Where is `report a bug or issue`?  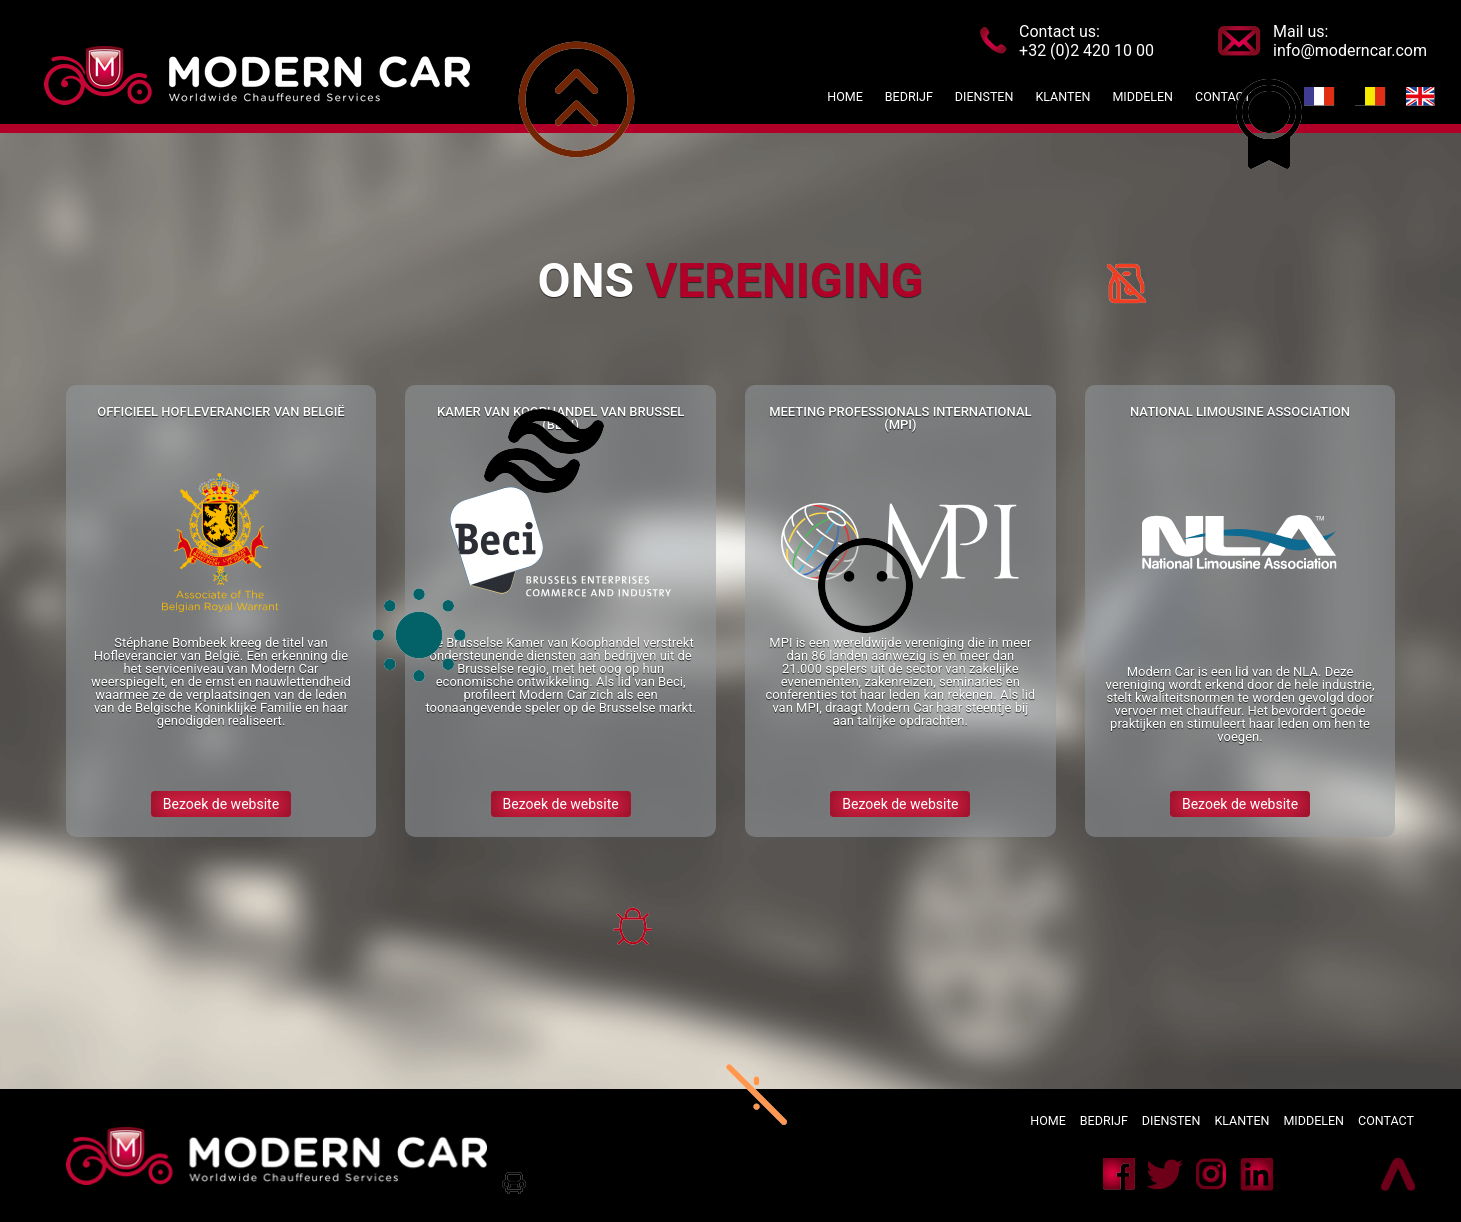
report a bug or issue is located at coordinates (633, 927).